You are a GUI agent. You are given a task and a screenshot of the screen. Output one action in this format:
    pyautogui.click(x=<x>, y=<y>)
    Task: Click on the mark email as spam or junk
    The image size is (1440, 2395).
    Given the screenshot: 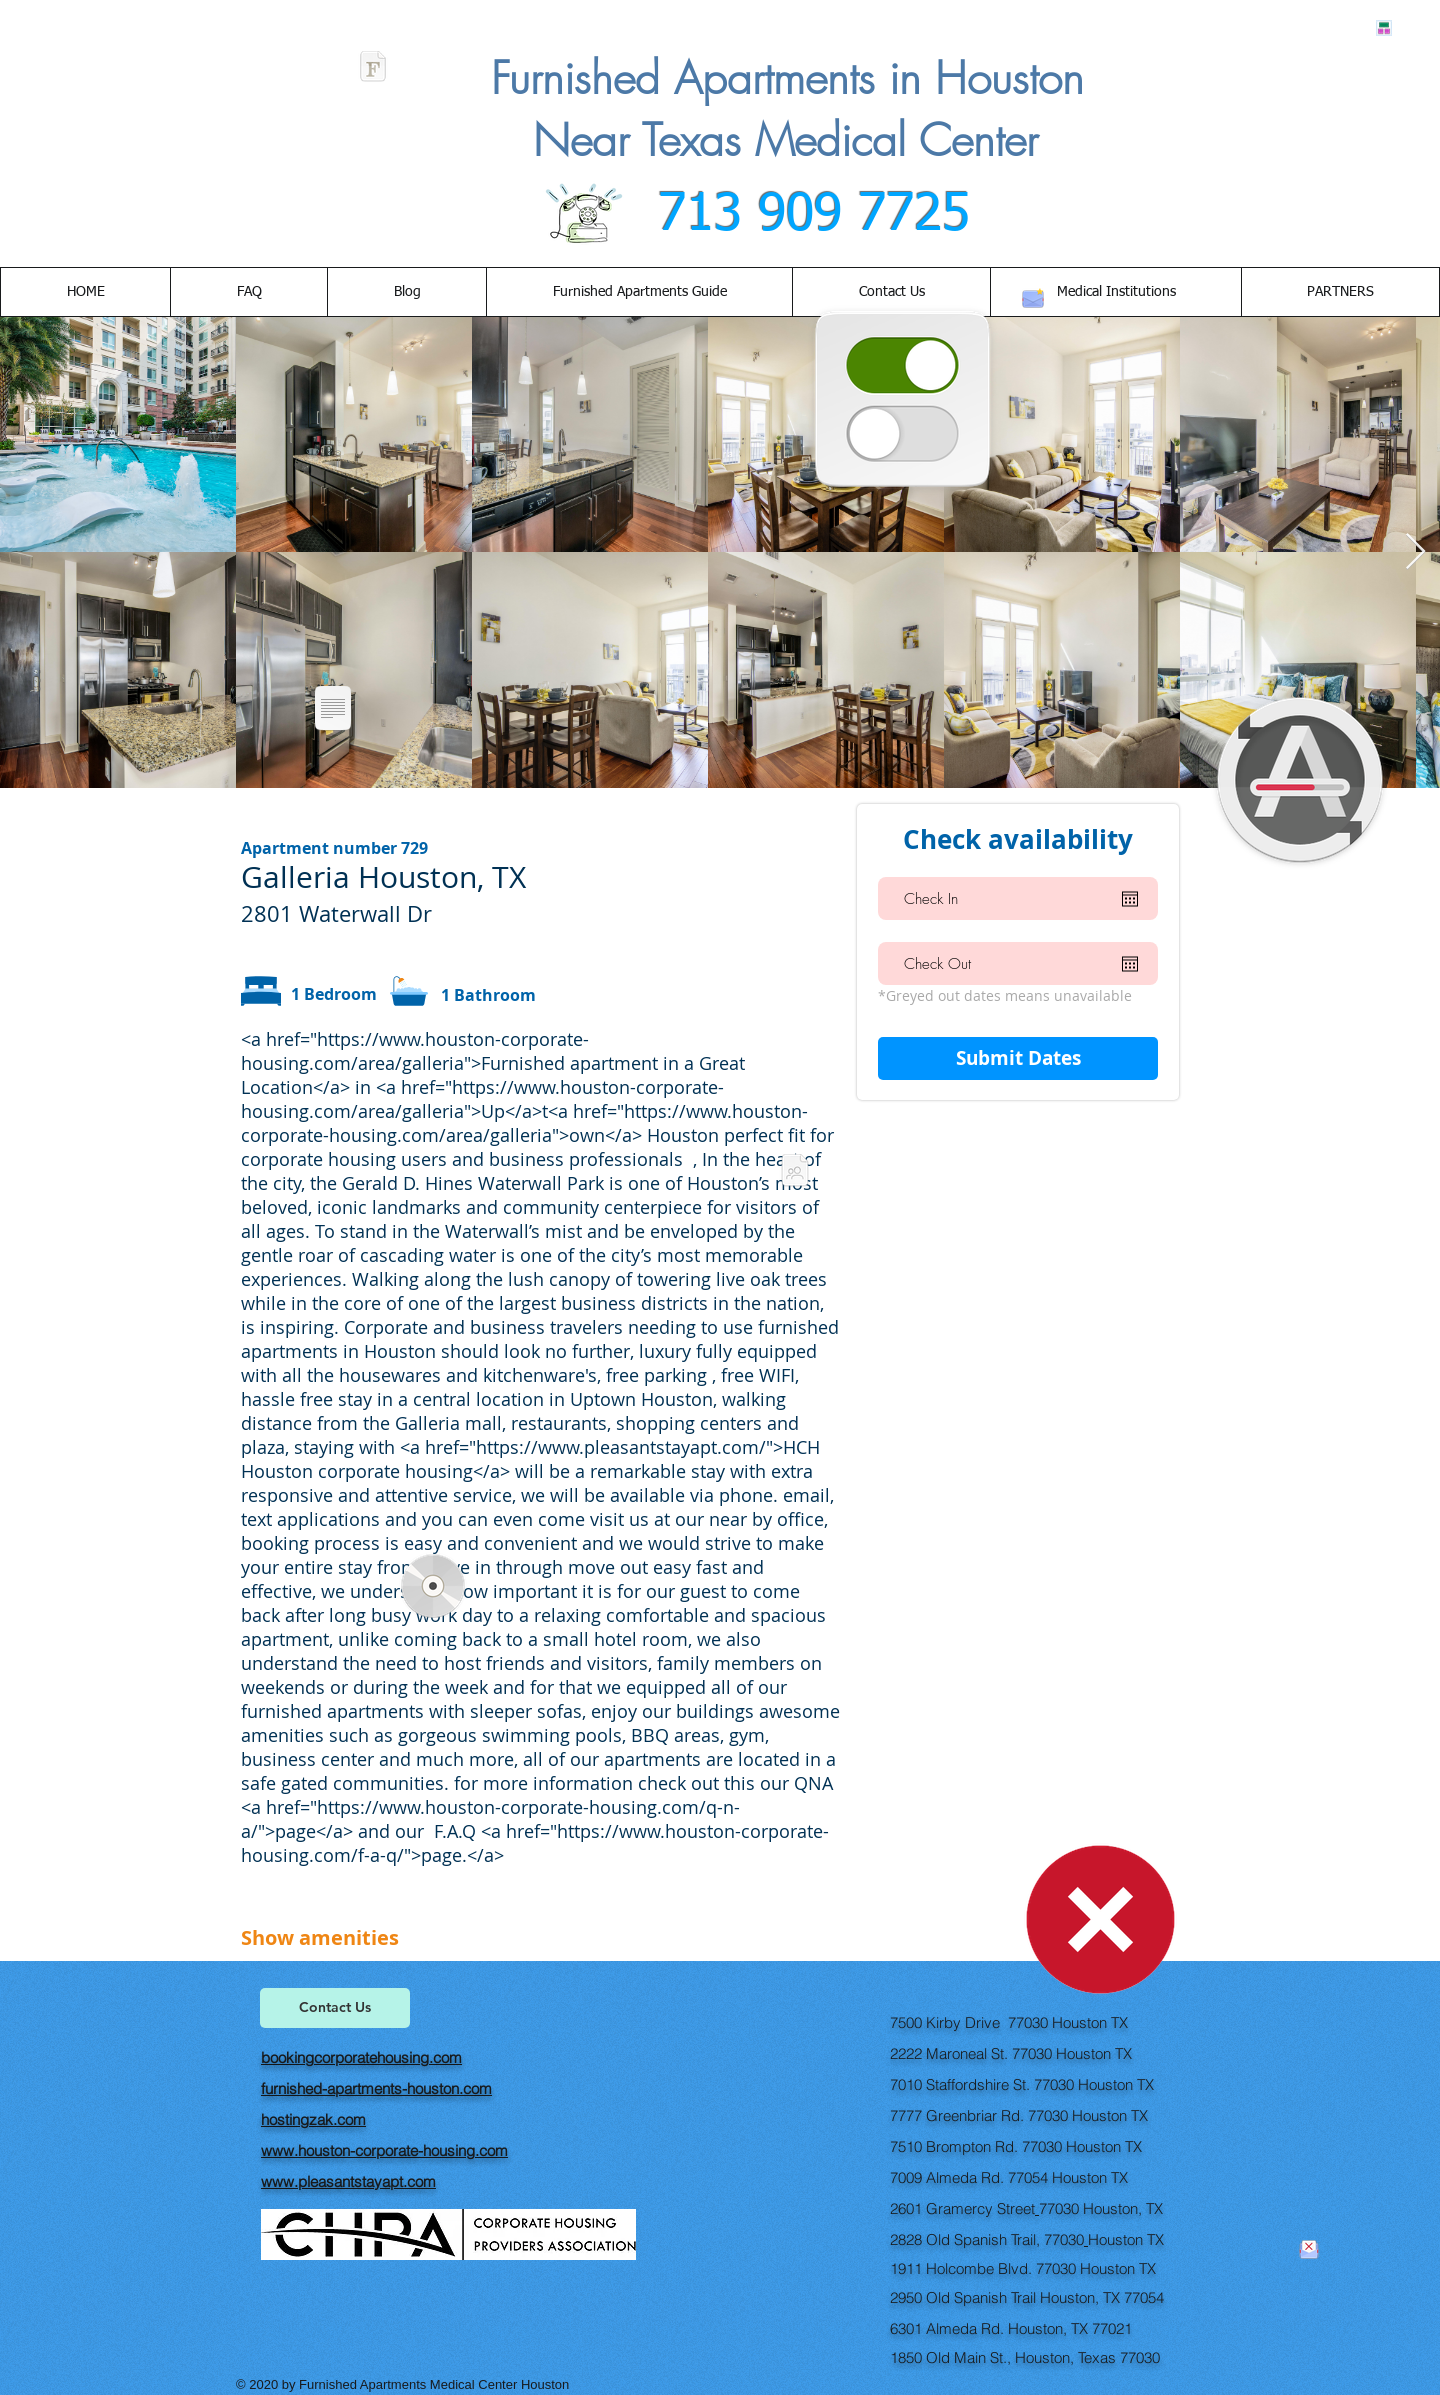 What is the action you would take?
    pyautogui.click(x=1309, y=2250)
    